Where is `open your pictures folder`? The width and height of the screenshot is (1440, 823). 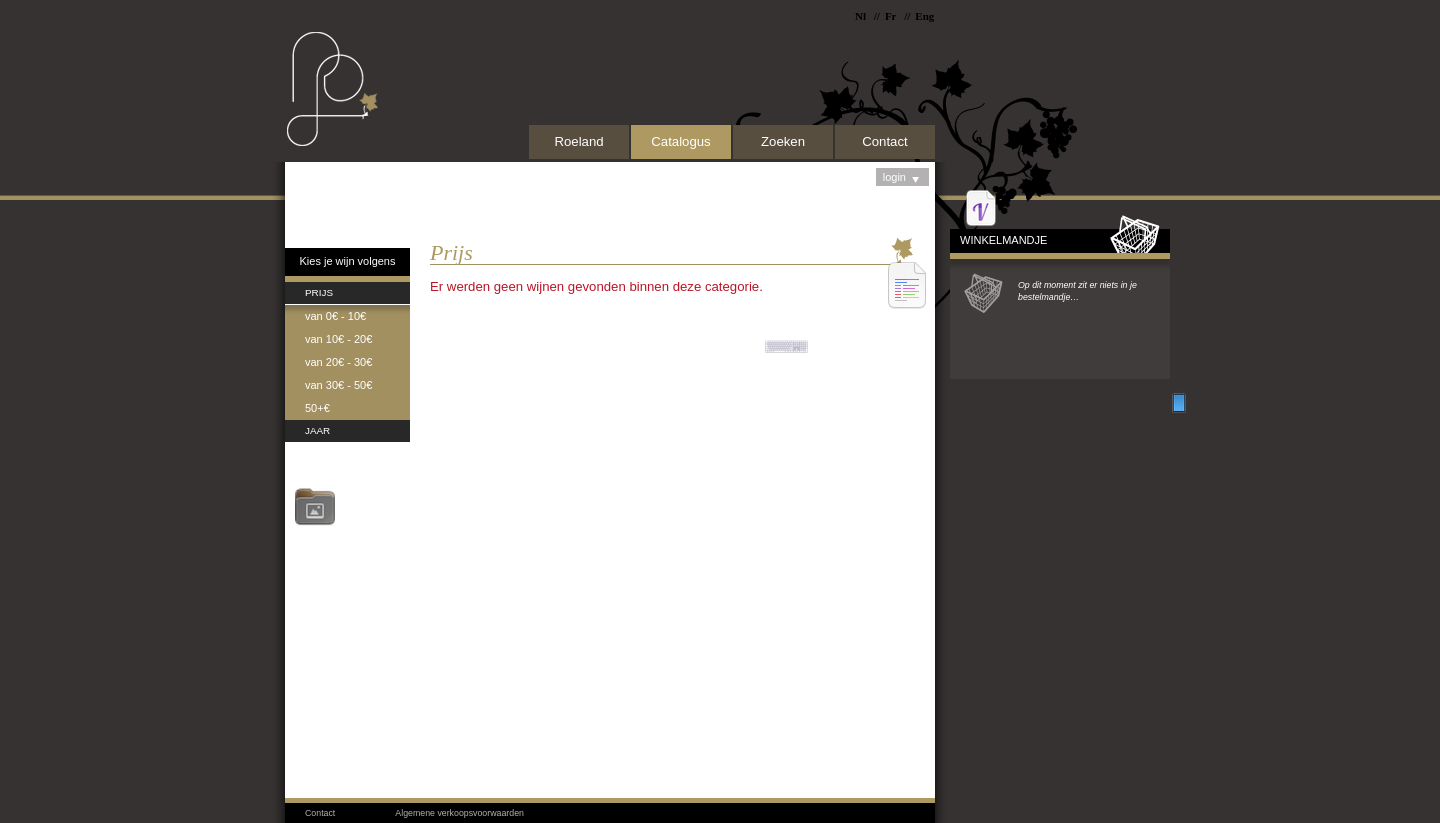
open your pictures folder is located at coordinates (315, 506).